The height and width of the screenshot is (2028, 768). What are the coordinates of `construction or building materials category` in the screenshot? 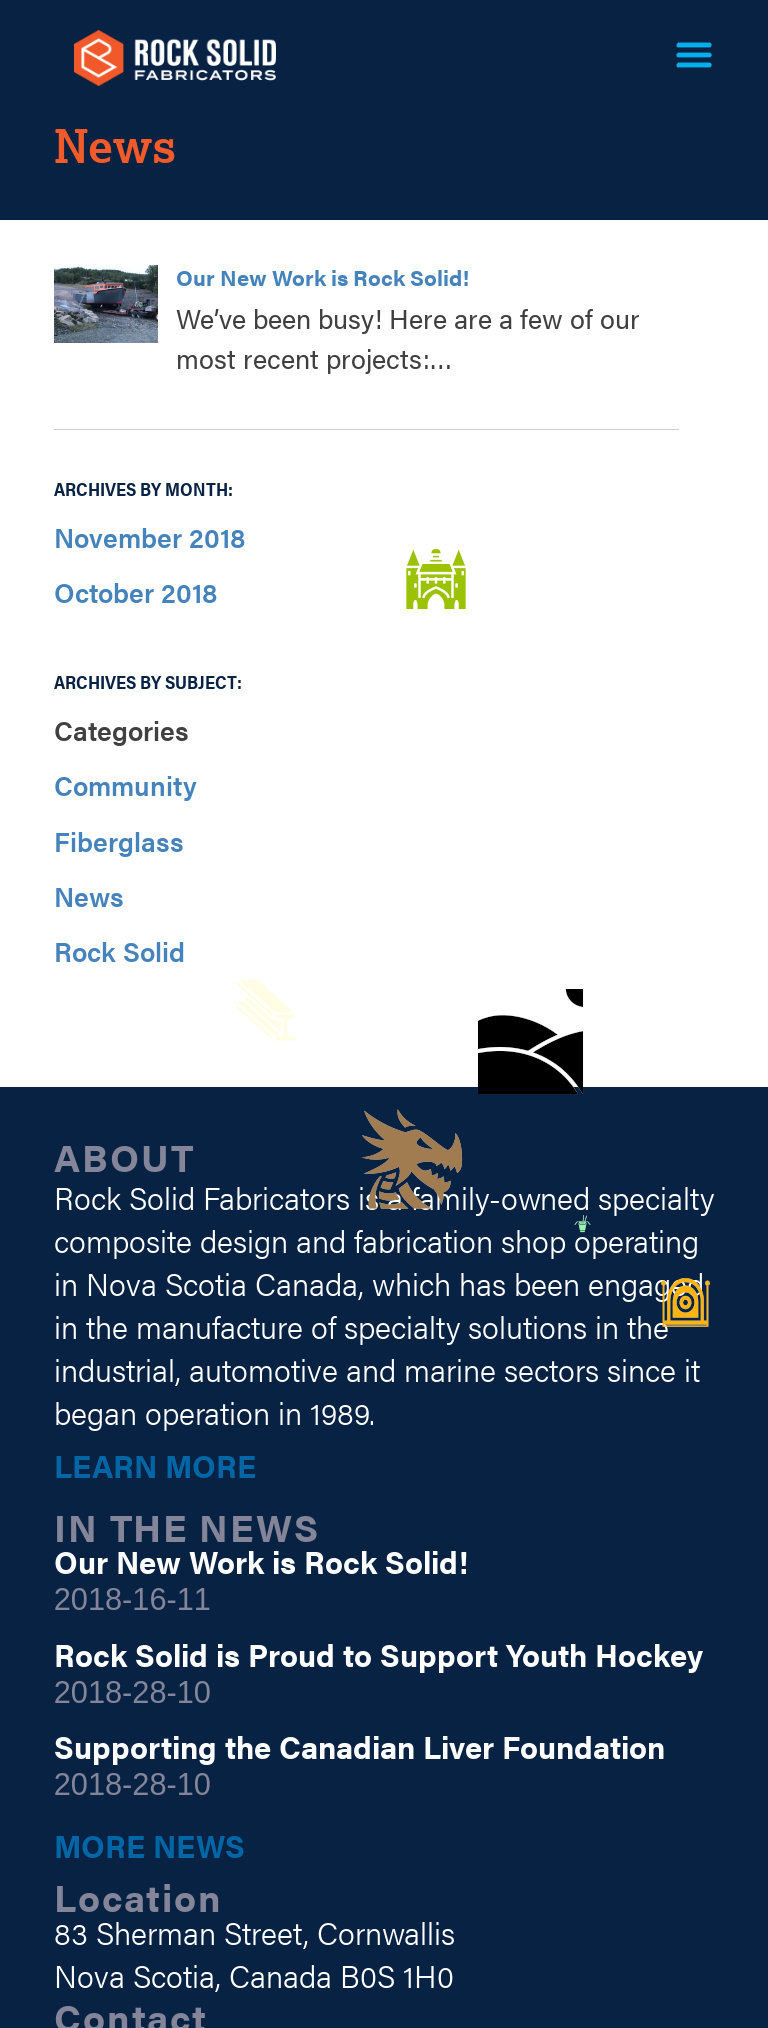 It's located at (266, 1010).